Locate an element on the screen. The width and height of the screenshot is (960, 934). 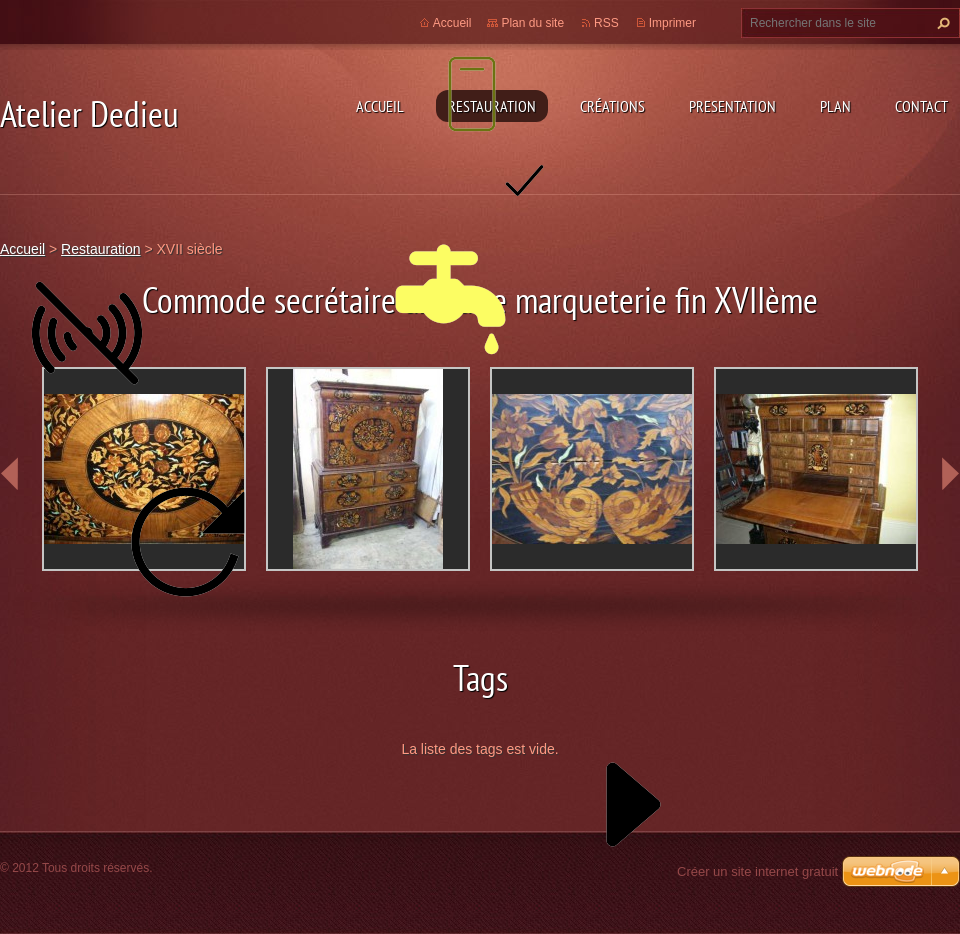
reload or refresh the current page is located at coordinates (190, 542).